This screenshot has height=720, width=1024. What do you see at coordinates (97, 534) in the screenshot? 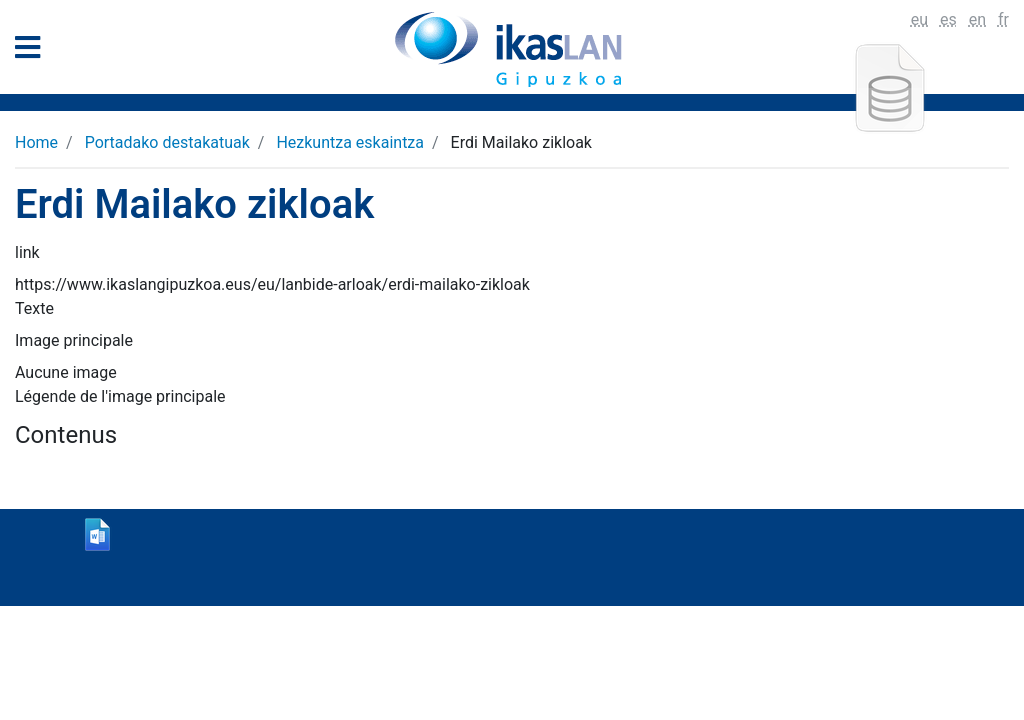
I see `microsoft word template file` at bounding box center [97, 534].